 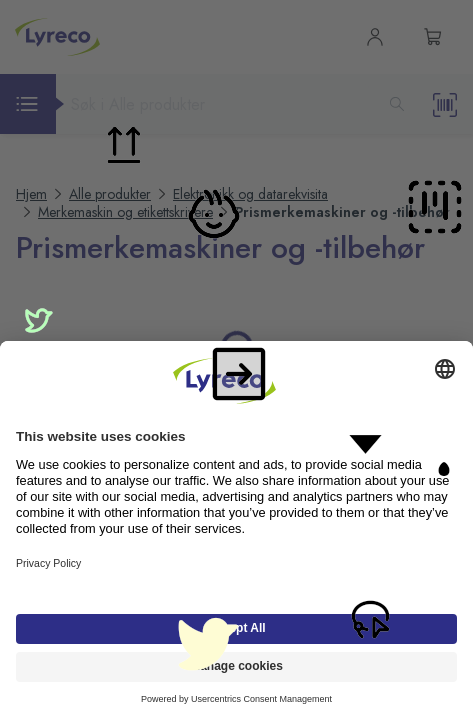 I want to click on expand a dropdown menu, so click(x=365, y=444).